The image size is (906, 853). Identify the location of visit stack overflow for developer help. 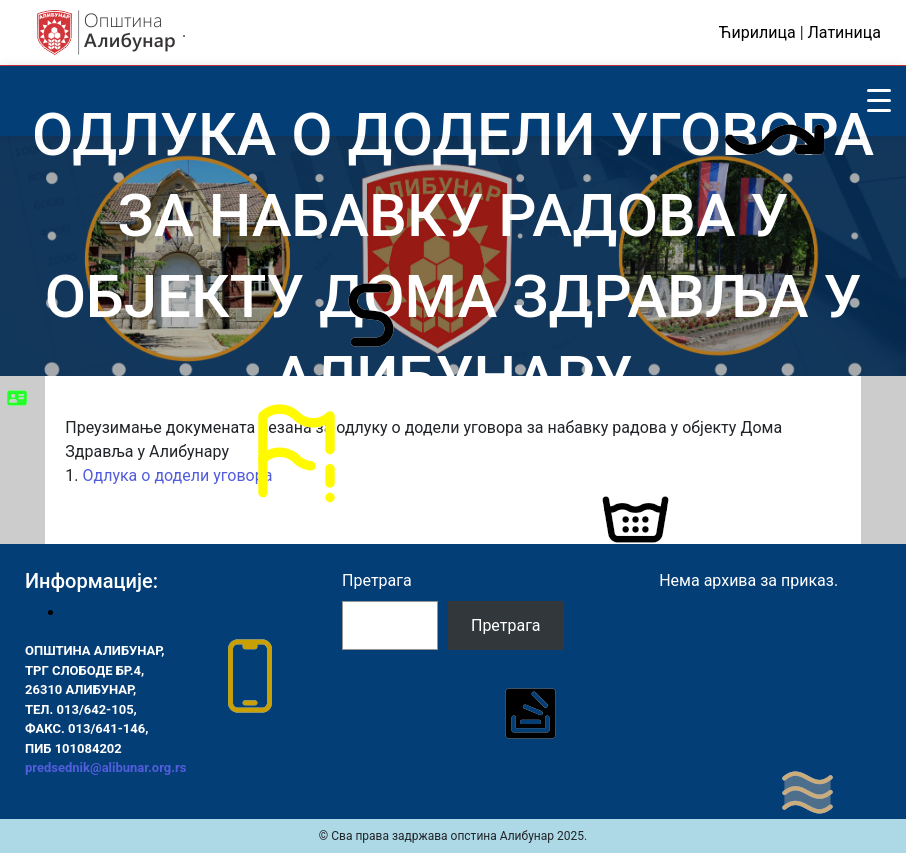
(530, 713).